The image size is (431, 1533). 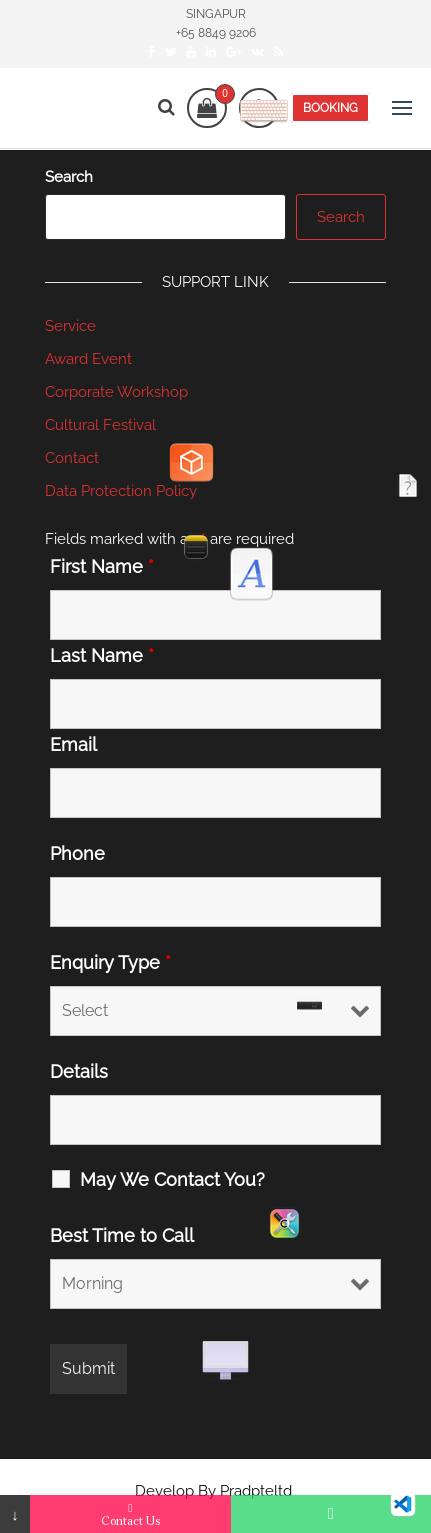 I want to click on open the notes app, so click(x=196, y=547).